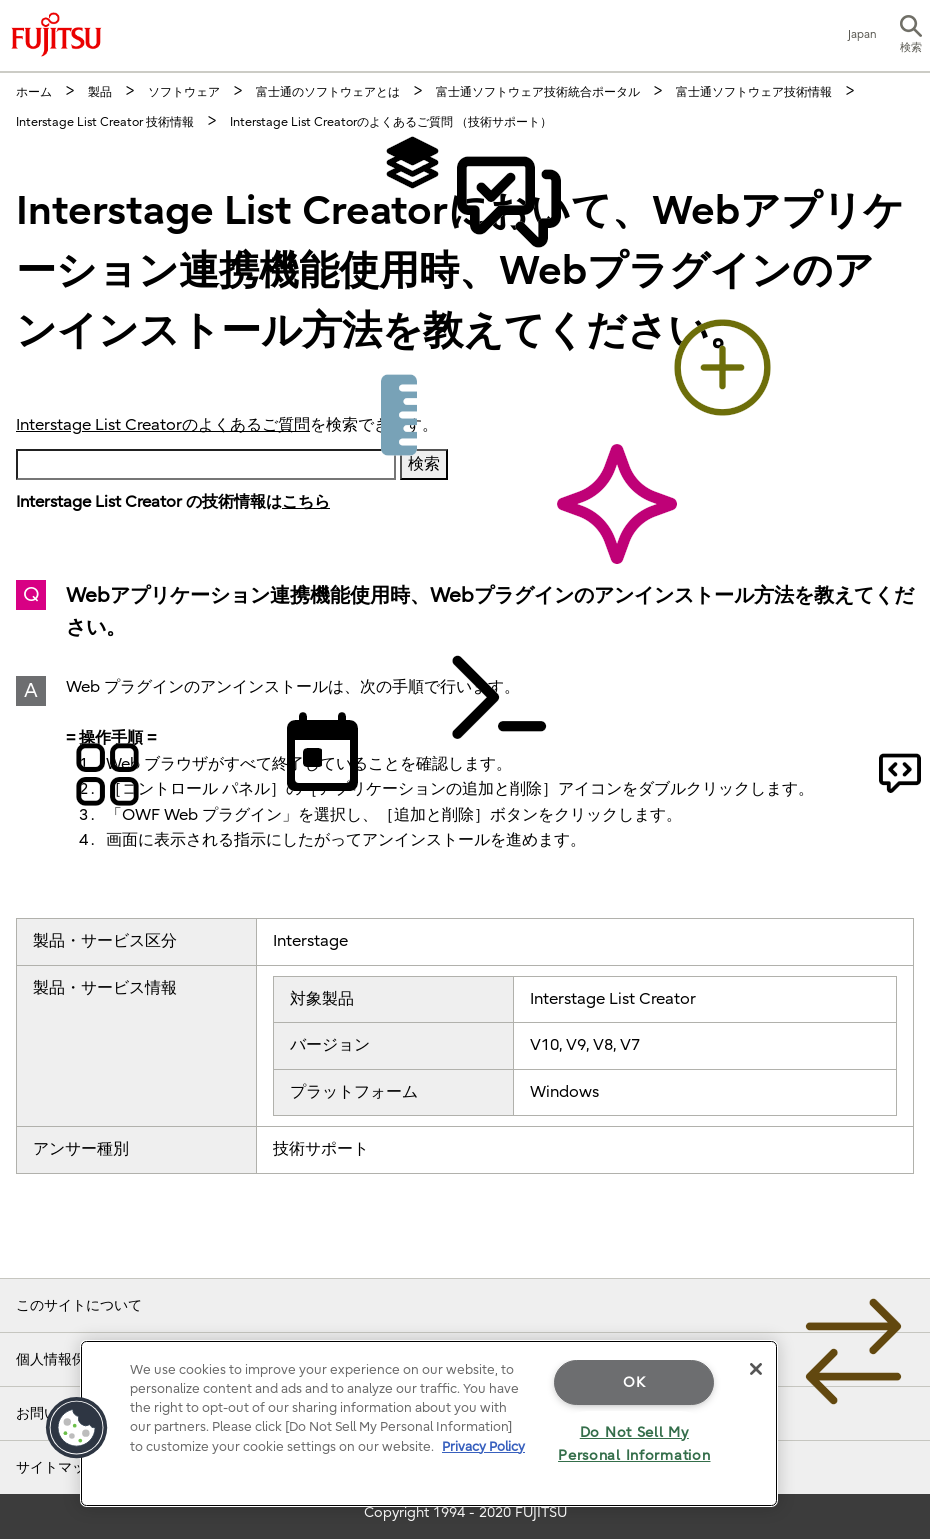 This screenshot has width=930, height=1539. Describe the element at coordinates (509, 202) in the screenshot. I see `indicates a discussion thread has been closed` at that location.